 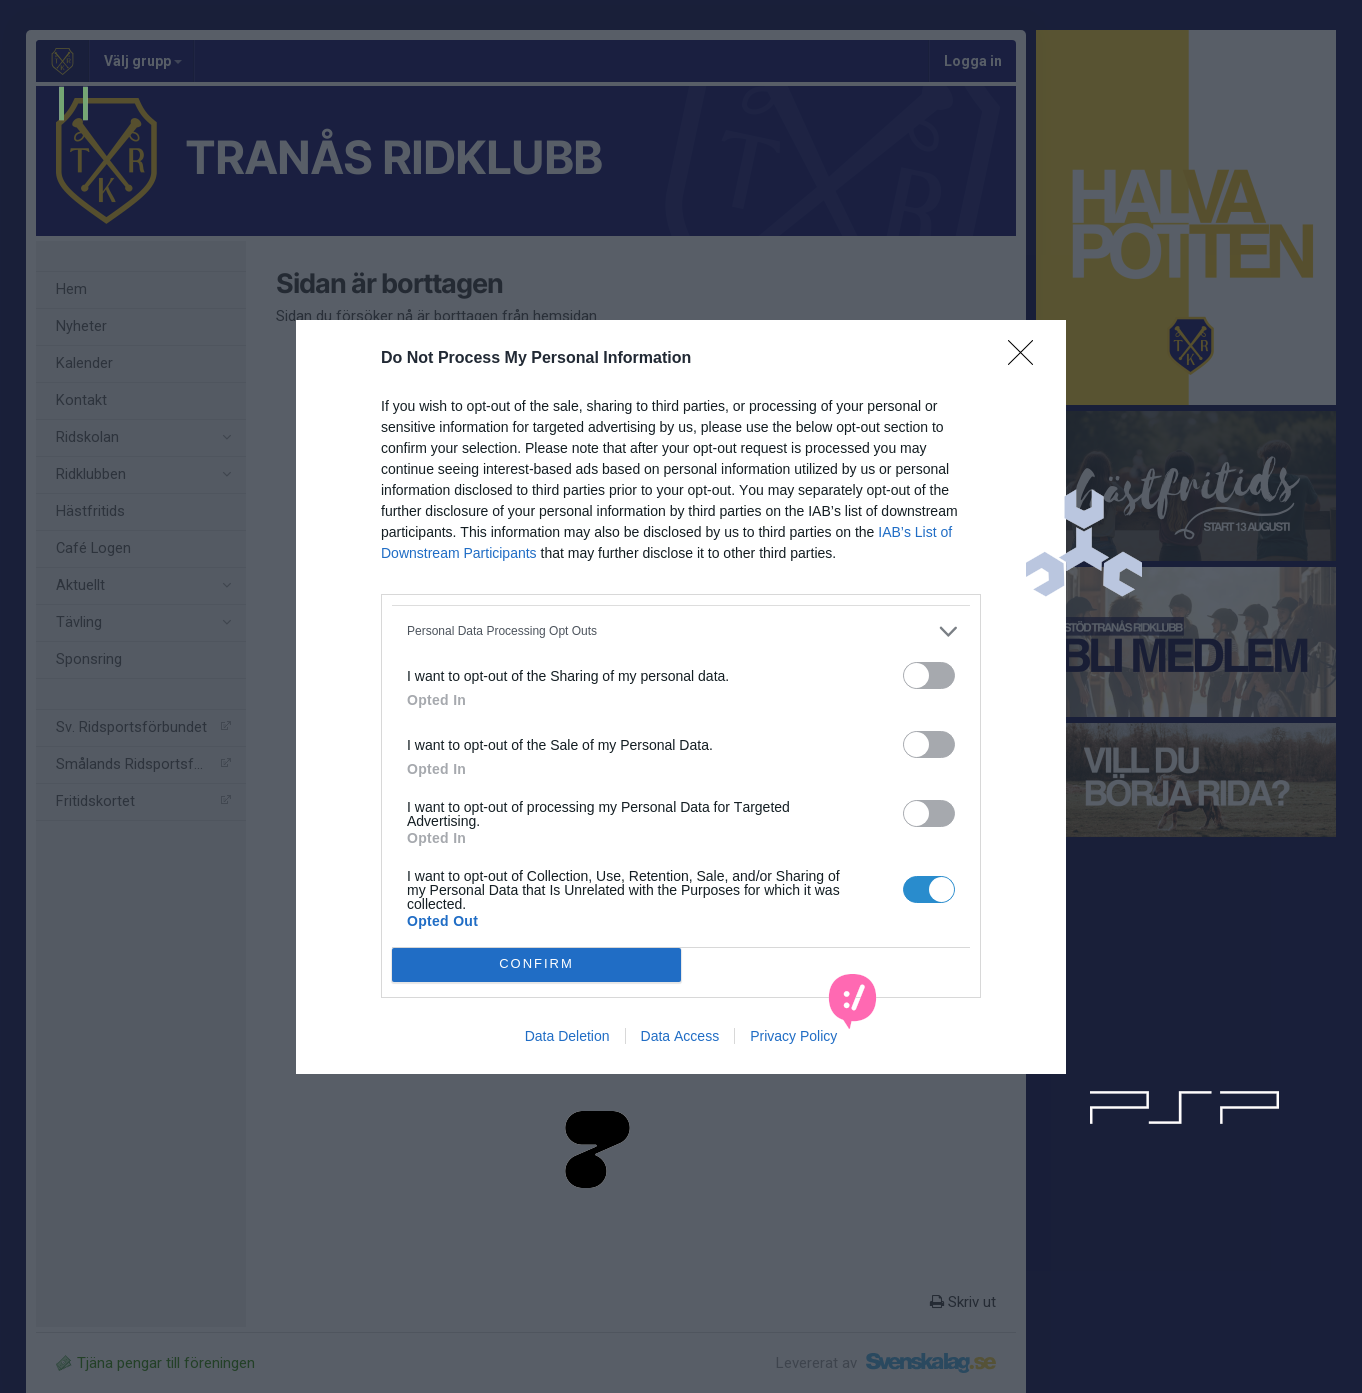 I want to click on open HTTPie API client, so click(x=597, y=1149).